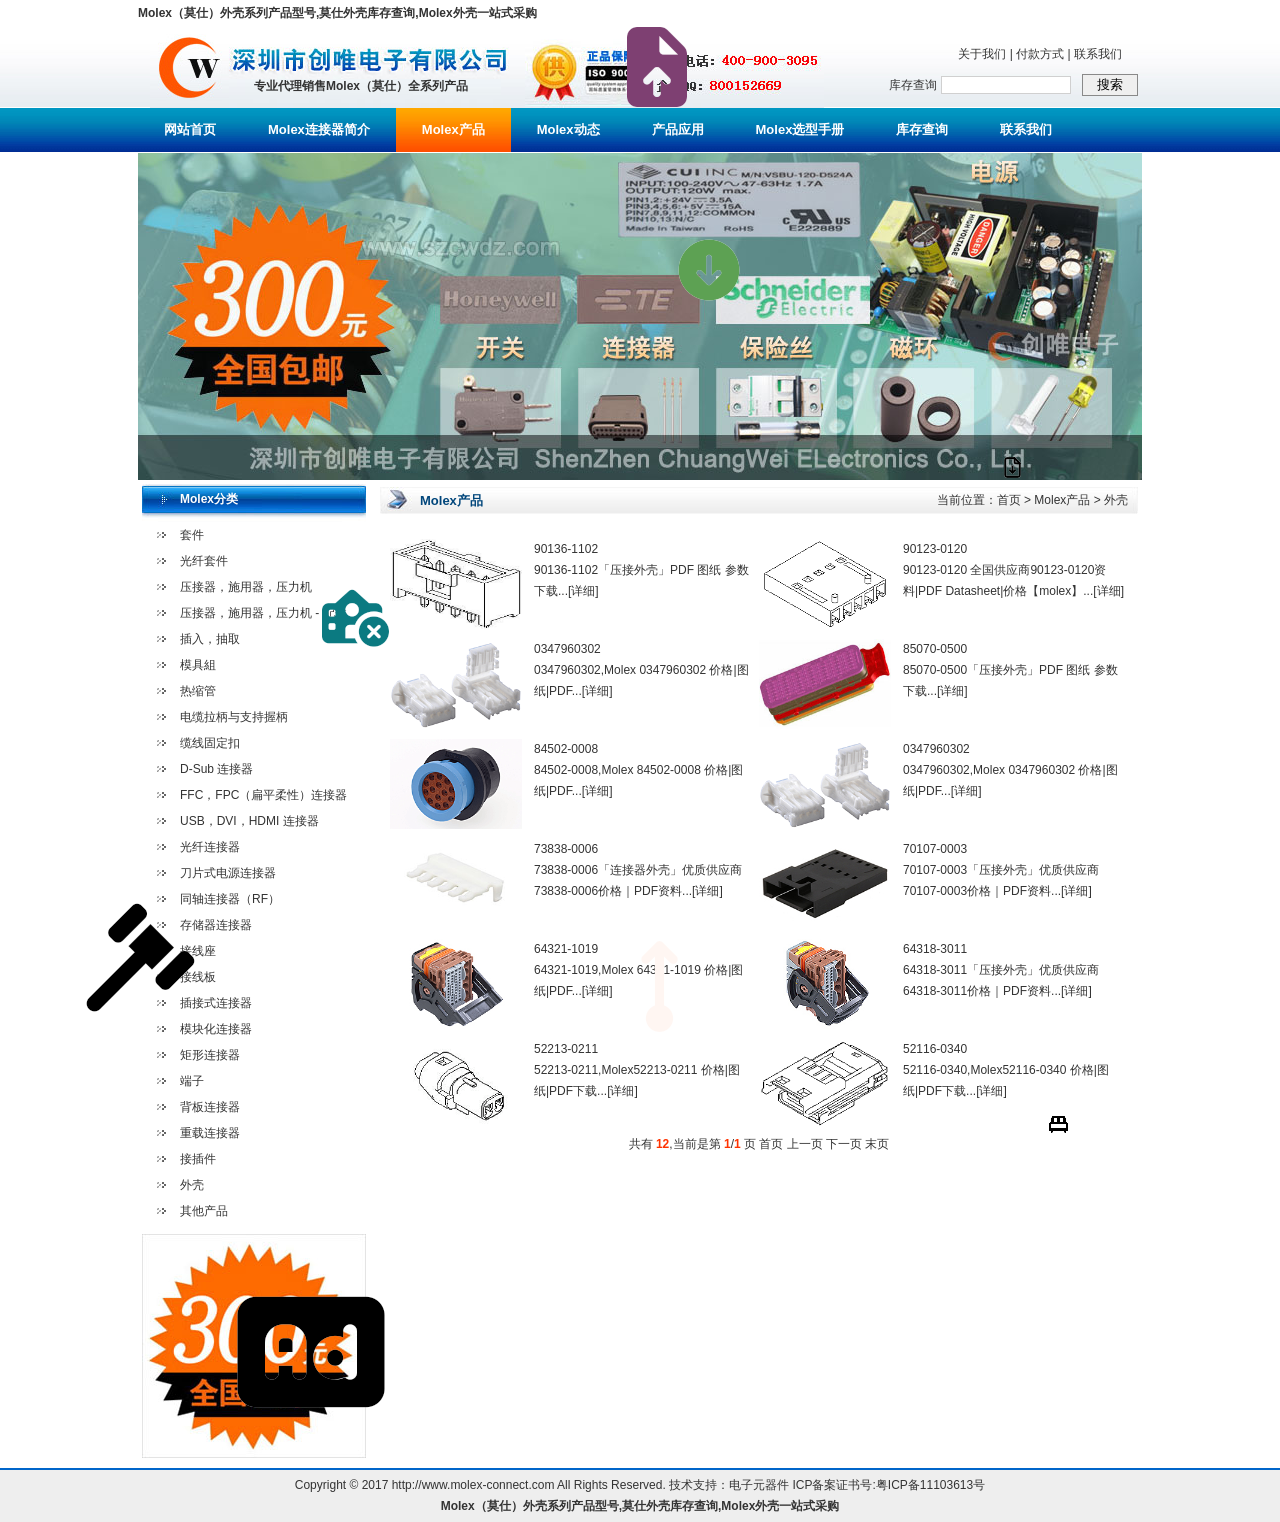  What do you see at coordinates (1058, 1124) in the screenshot?
I see `view single room accommodation options` at bounding box center [1058, 1124].